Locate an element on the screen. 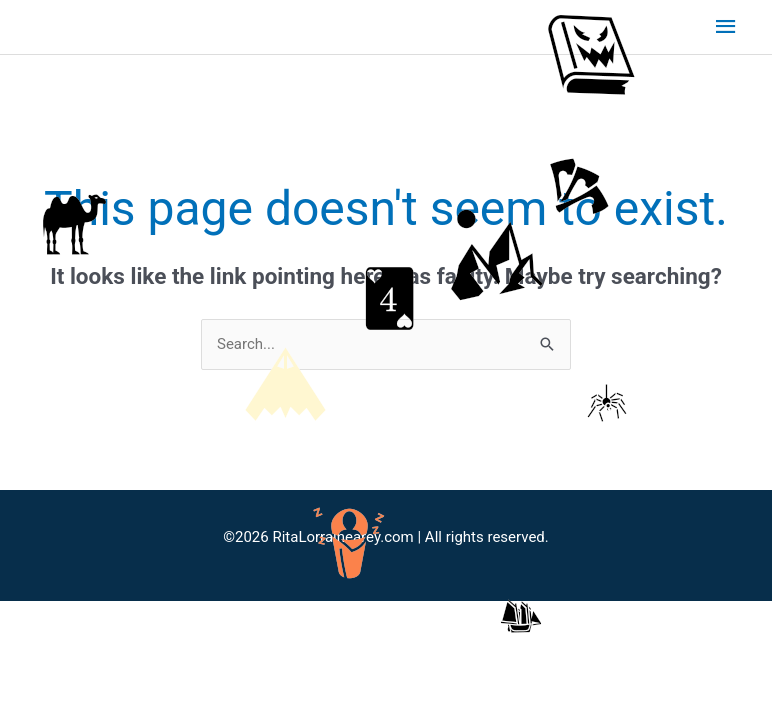 This screenshot has width=772, height=720. view mountain summits or peaks is located at coordinates (497, 255).